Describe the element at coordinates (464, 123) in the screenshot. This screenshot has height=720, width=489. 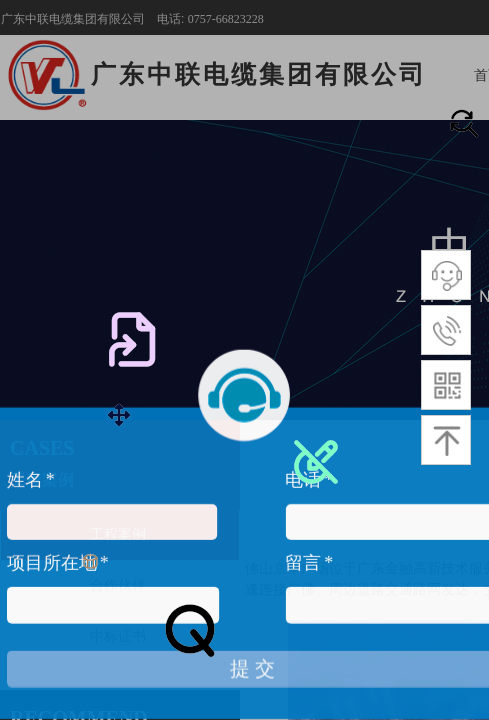
I see `replace current search or find another result` at that location.